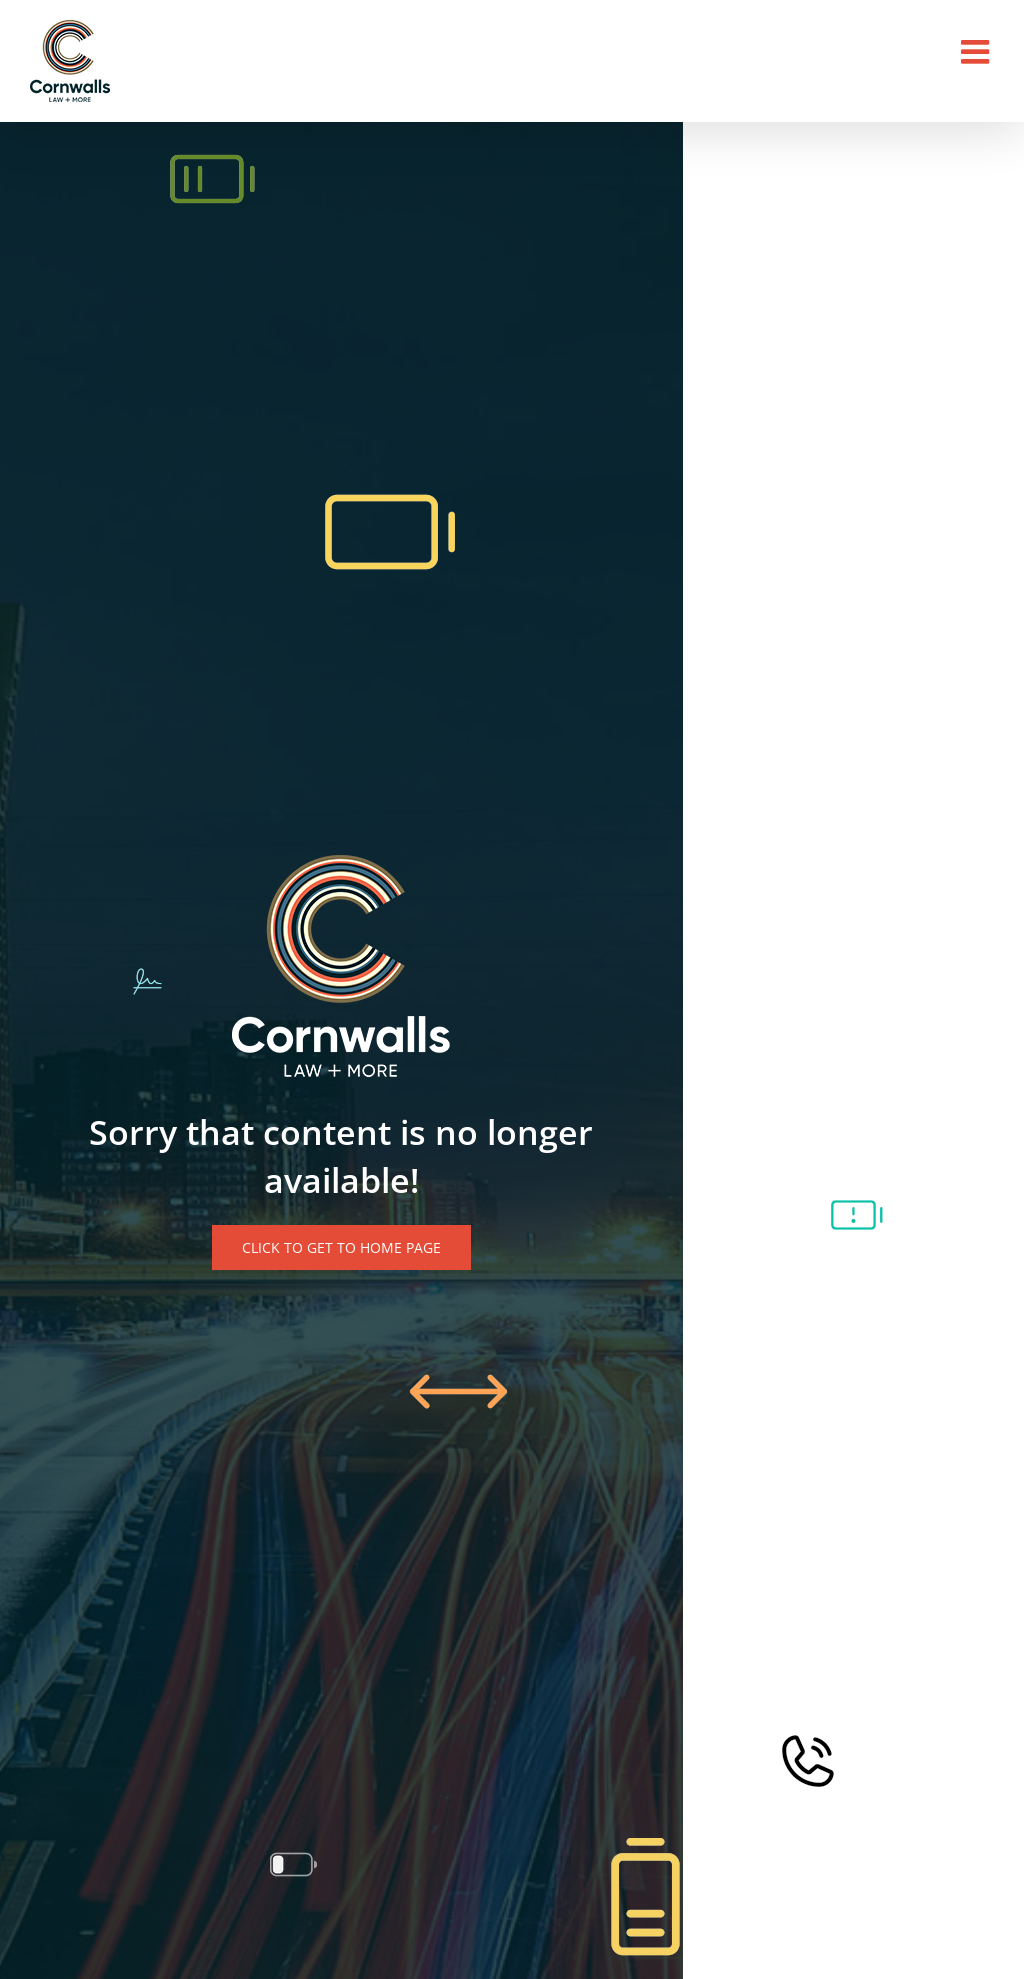  I want to click on adjust horizontal spacing or width, so click(458, 1391).